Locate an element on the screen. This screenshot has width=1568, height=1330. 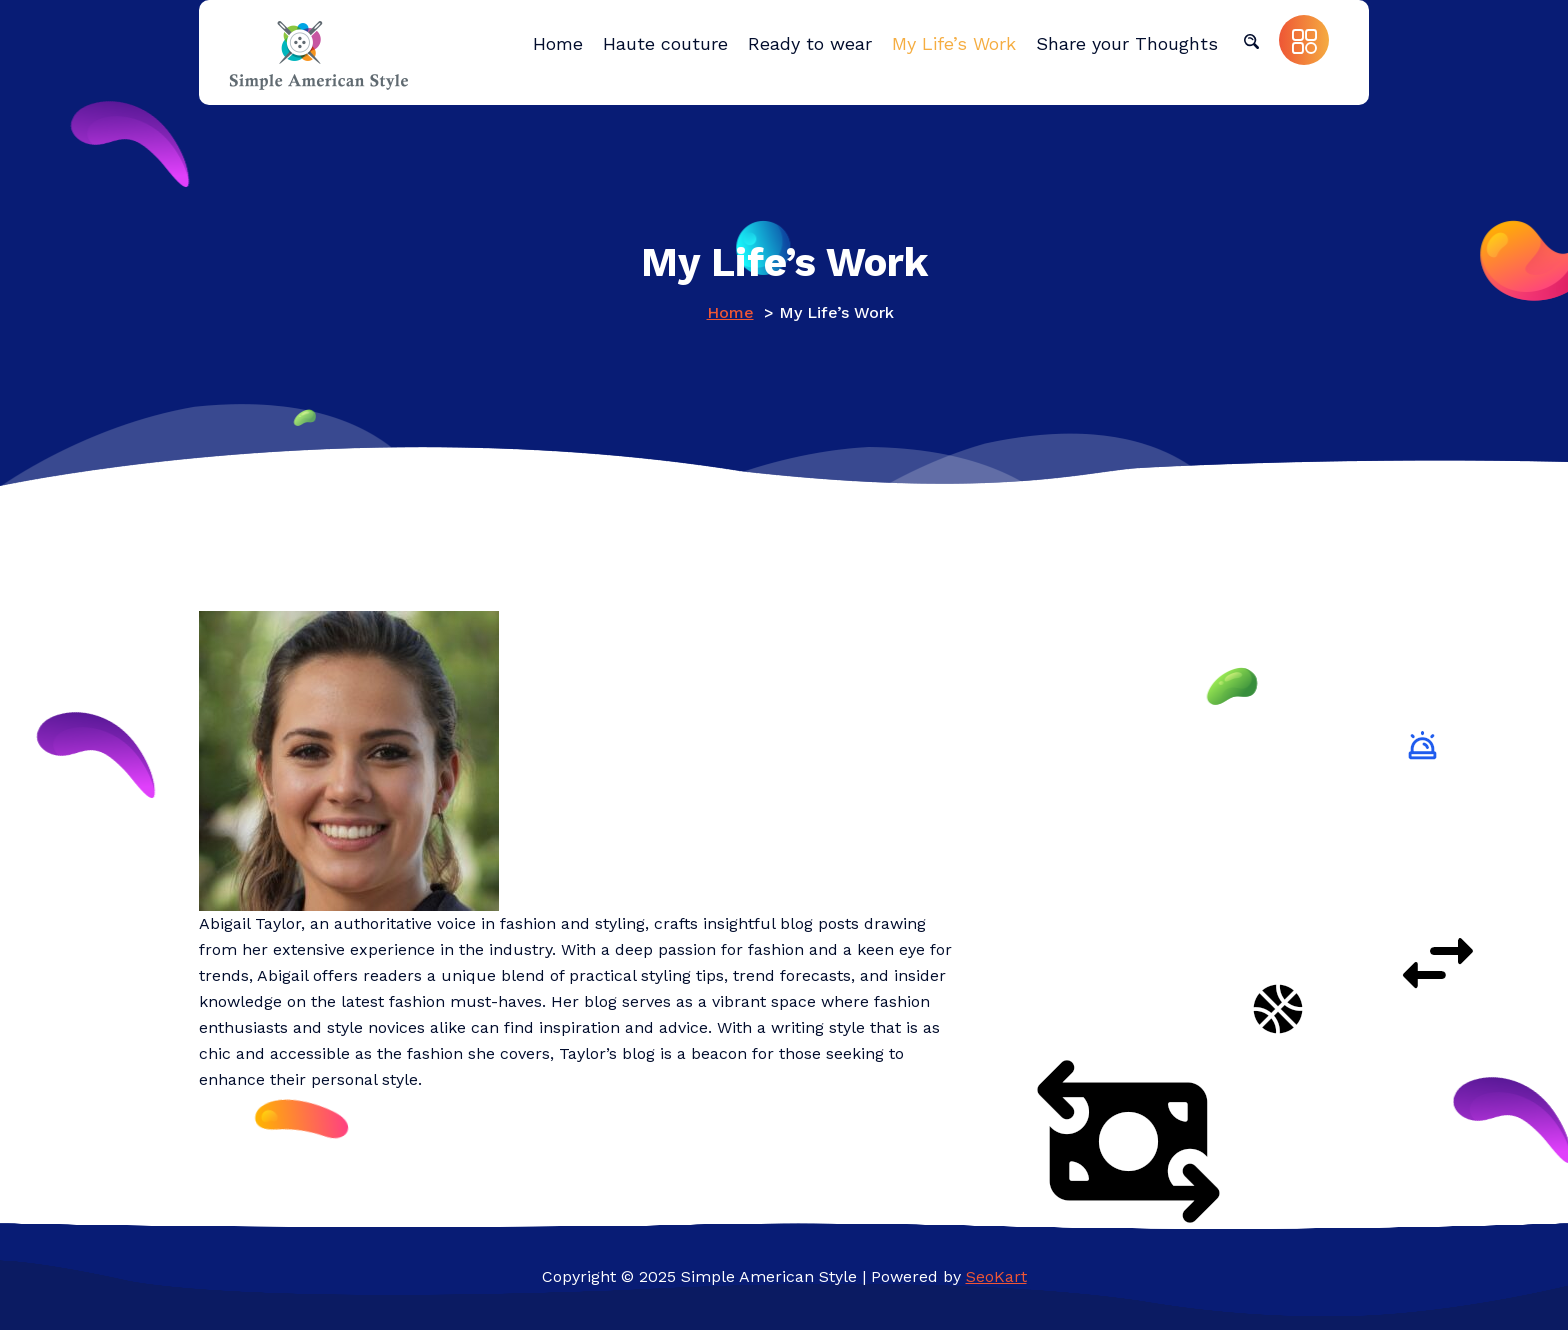
indicates an active alert or emergency notification is located at coordinates (1422, 747).